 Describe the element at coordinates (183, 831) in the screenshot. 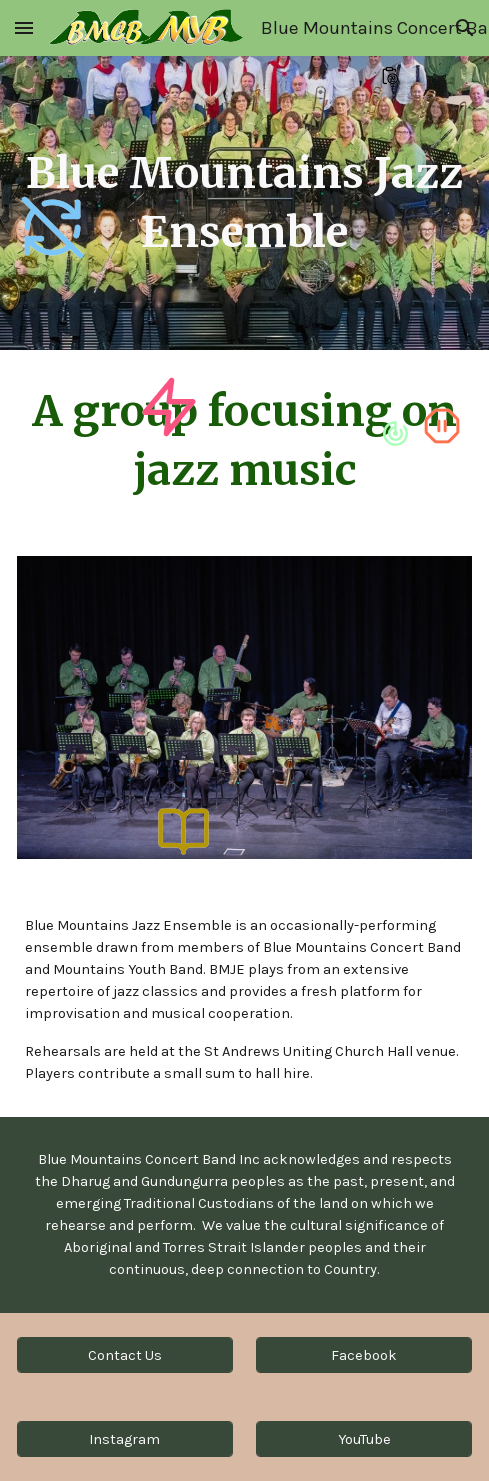

I see `open reading mode or e-reader` at that location.